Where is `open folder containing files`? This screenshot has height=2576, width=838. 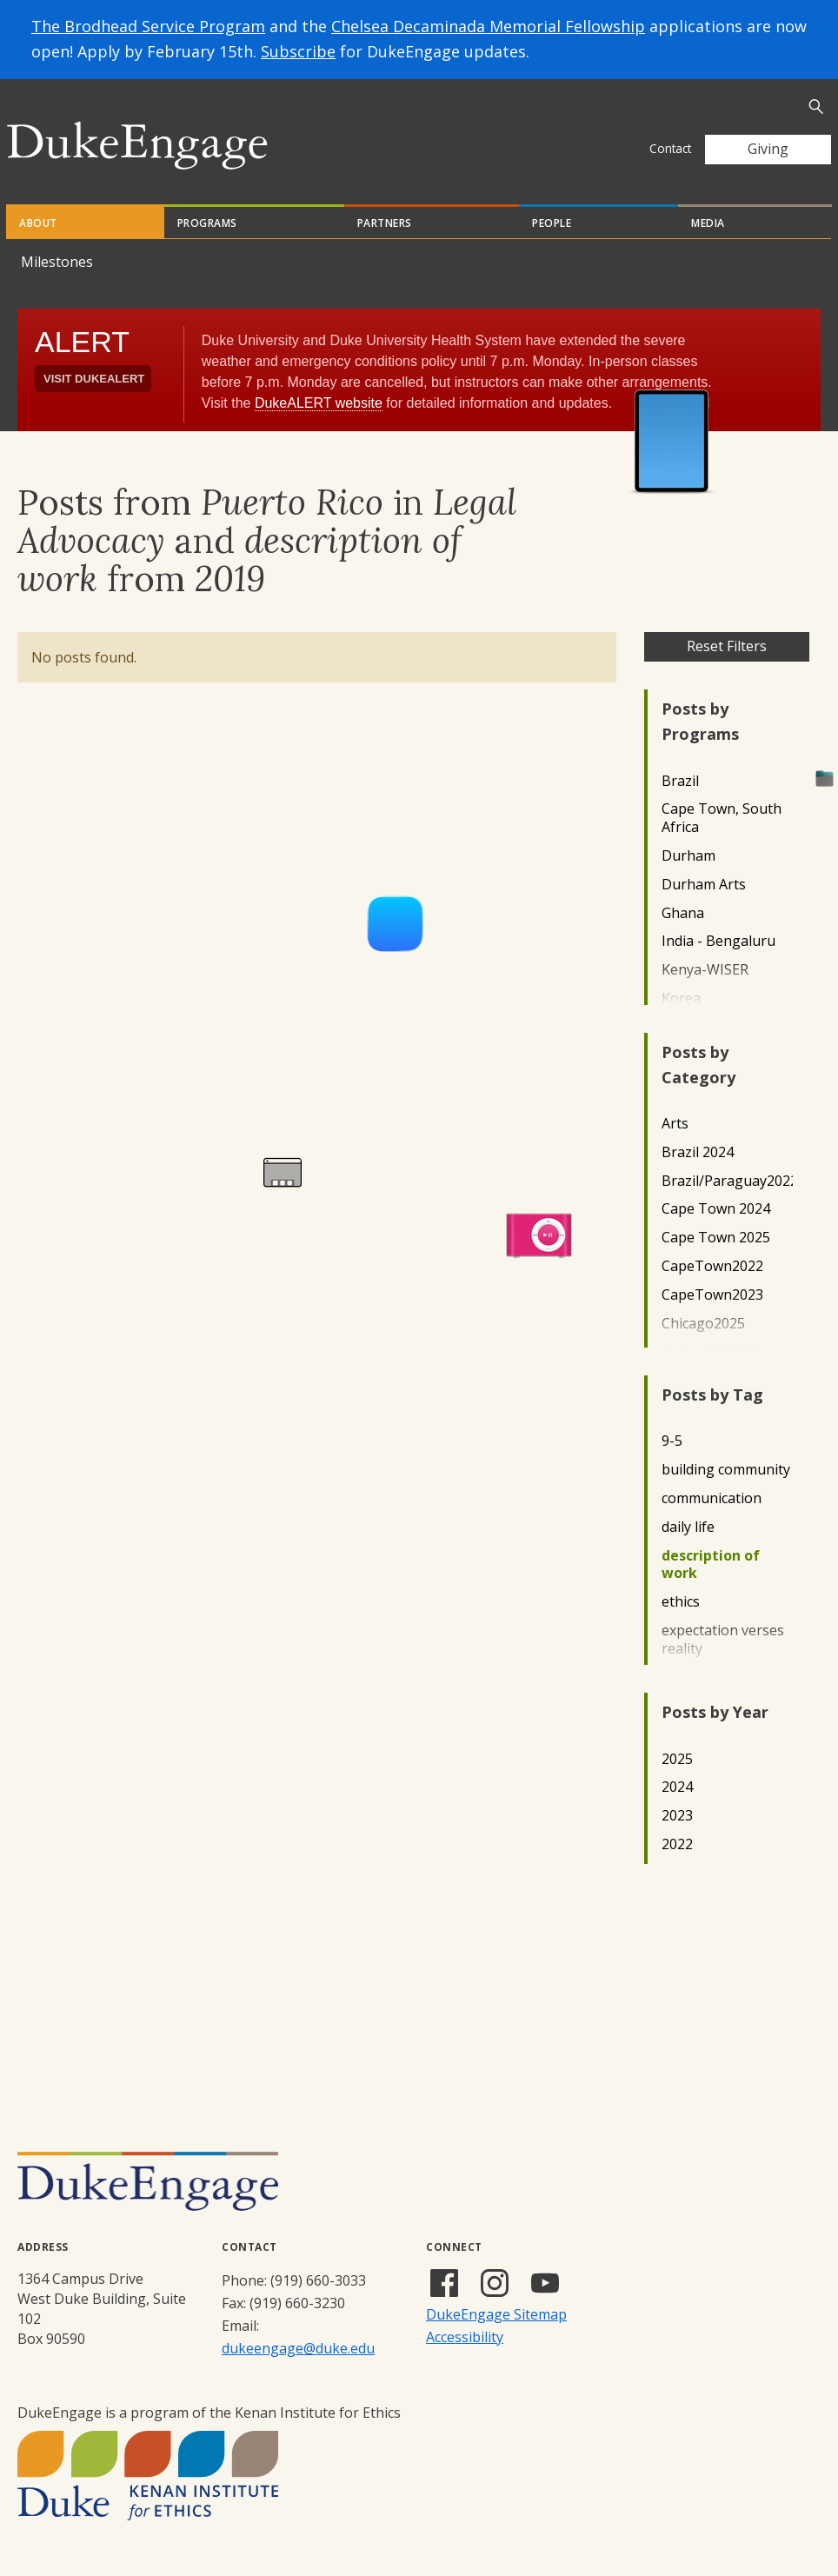
open folder containing files is located at coordinates (824, 778).